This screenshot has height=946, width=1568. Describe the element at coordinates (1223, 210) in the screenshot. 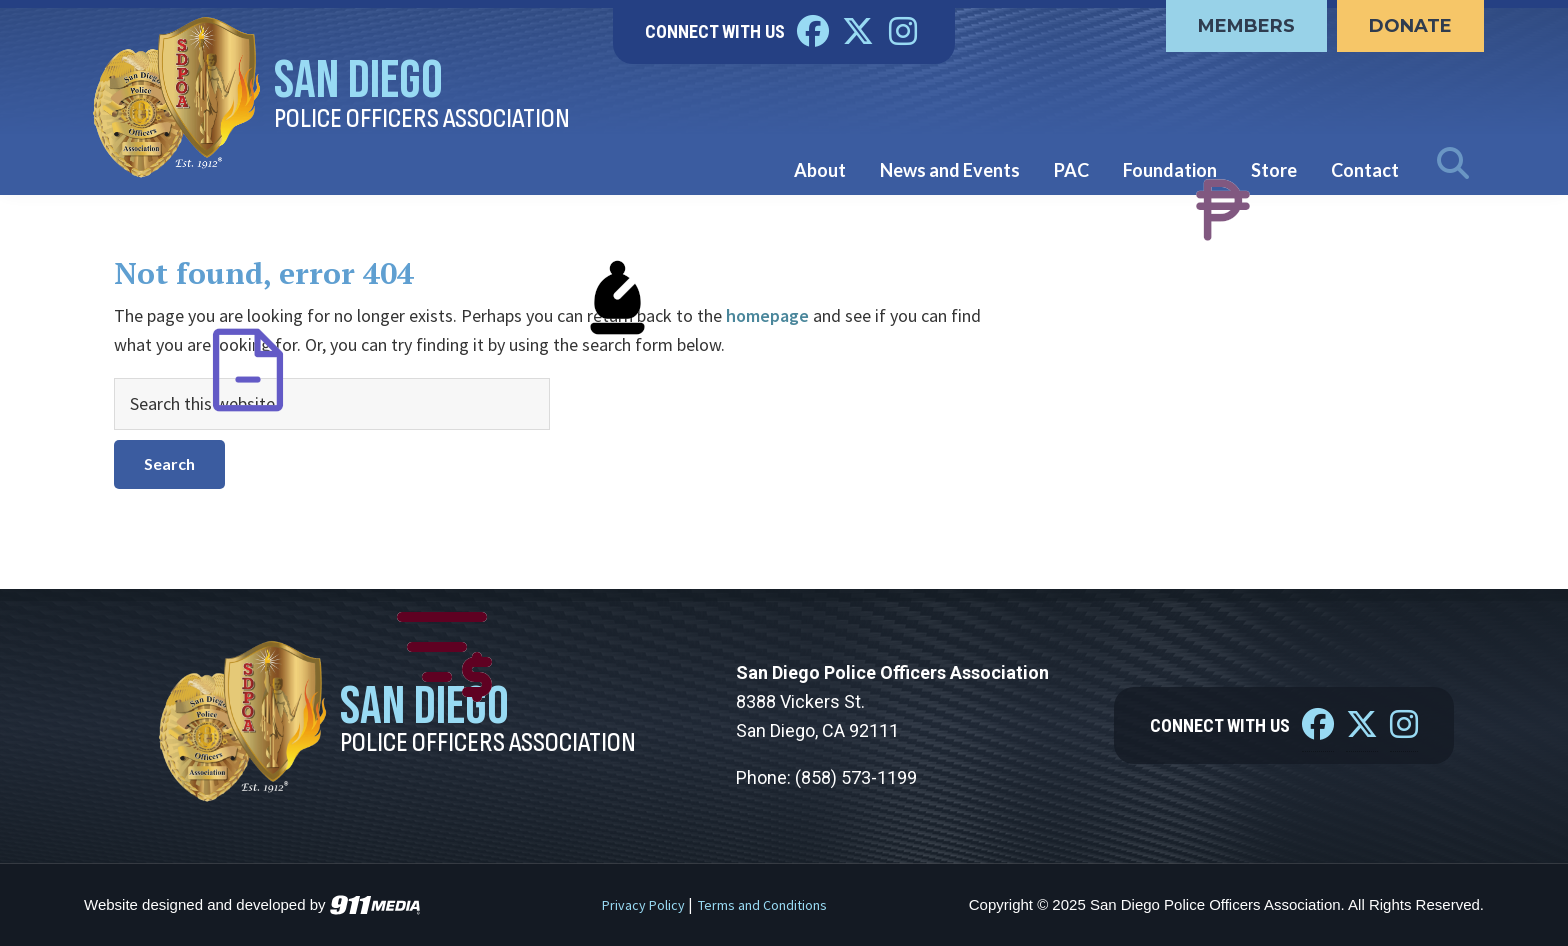

I see `indicates price or payment in philippine pesos` at that location.